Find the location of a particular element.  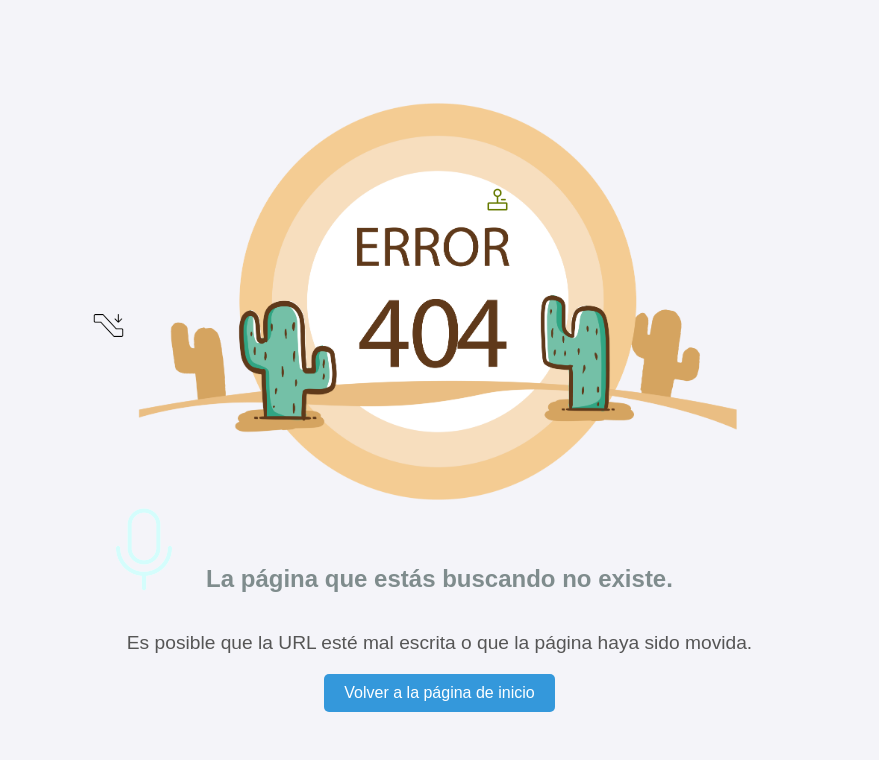

access game controller settings is located at coordinates (497, 200).